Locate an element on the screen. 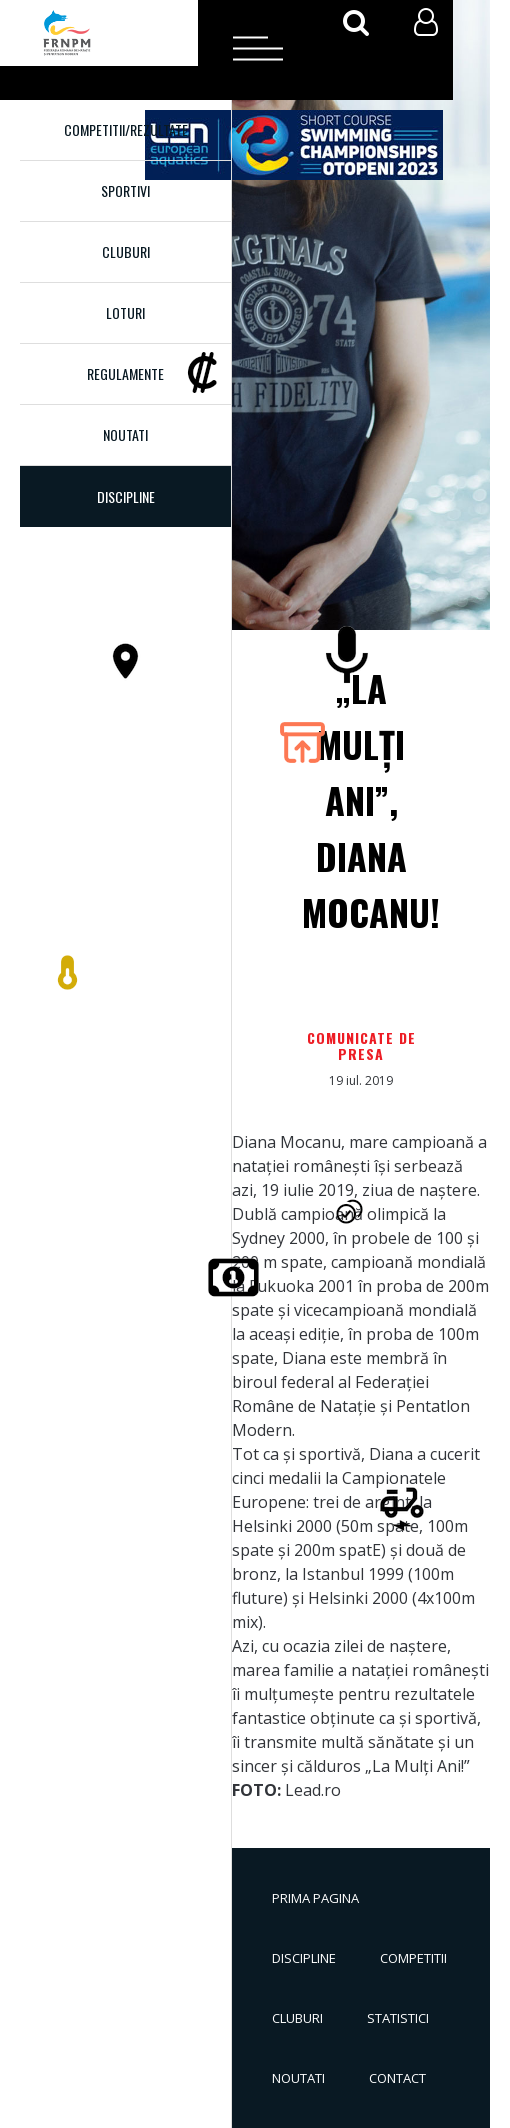 Image resolution: width=510 pixels, height=2128 pixels. view payment or billing information is located at coordinates (233, 1277).